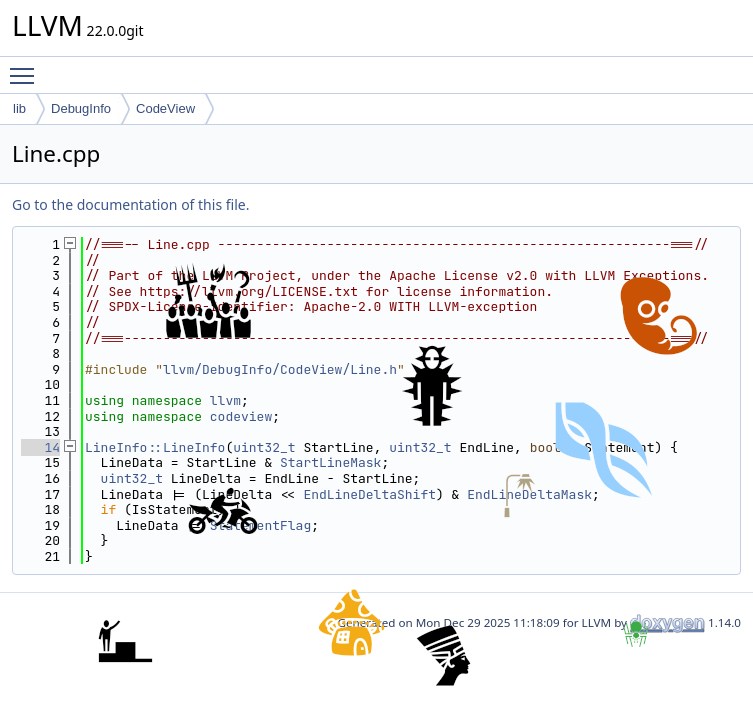  Describe the element at coordinates (604, 449) in the screenshot. I see `activate tentacle attack ability` at that location.